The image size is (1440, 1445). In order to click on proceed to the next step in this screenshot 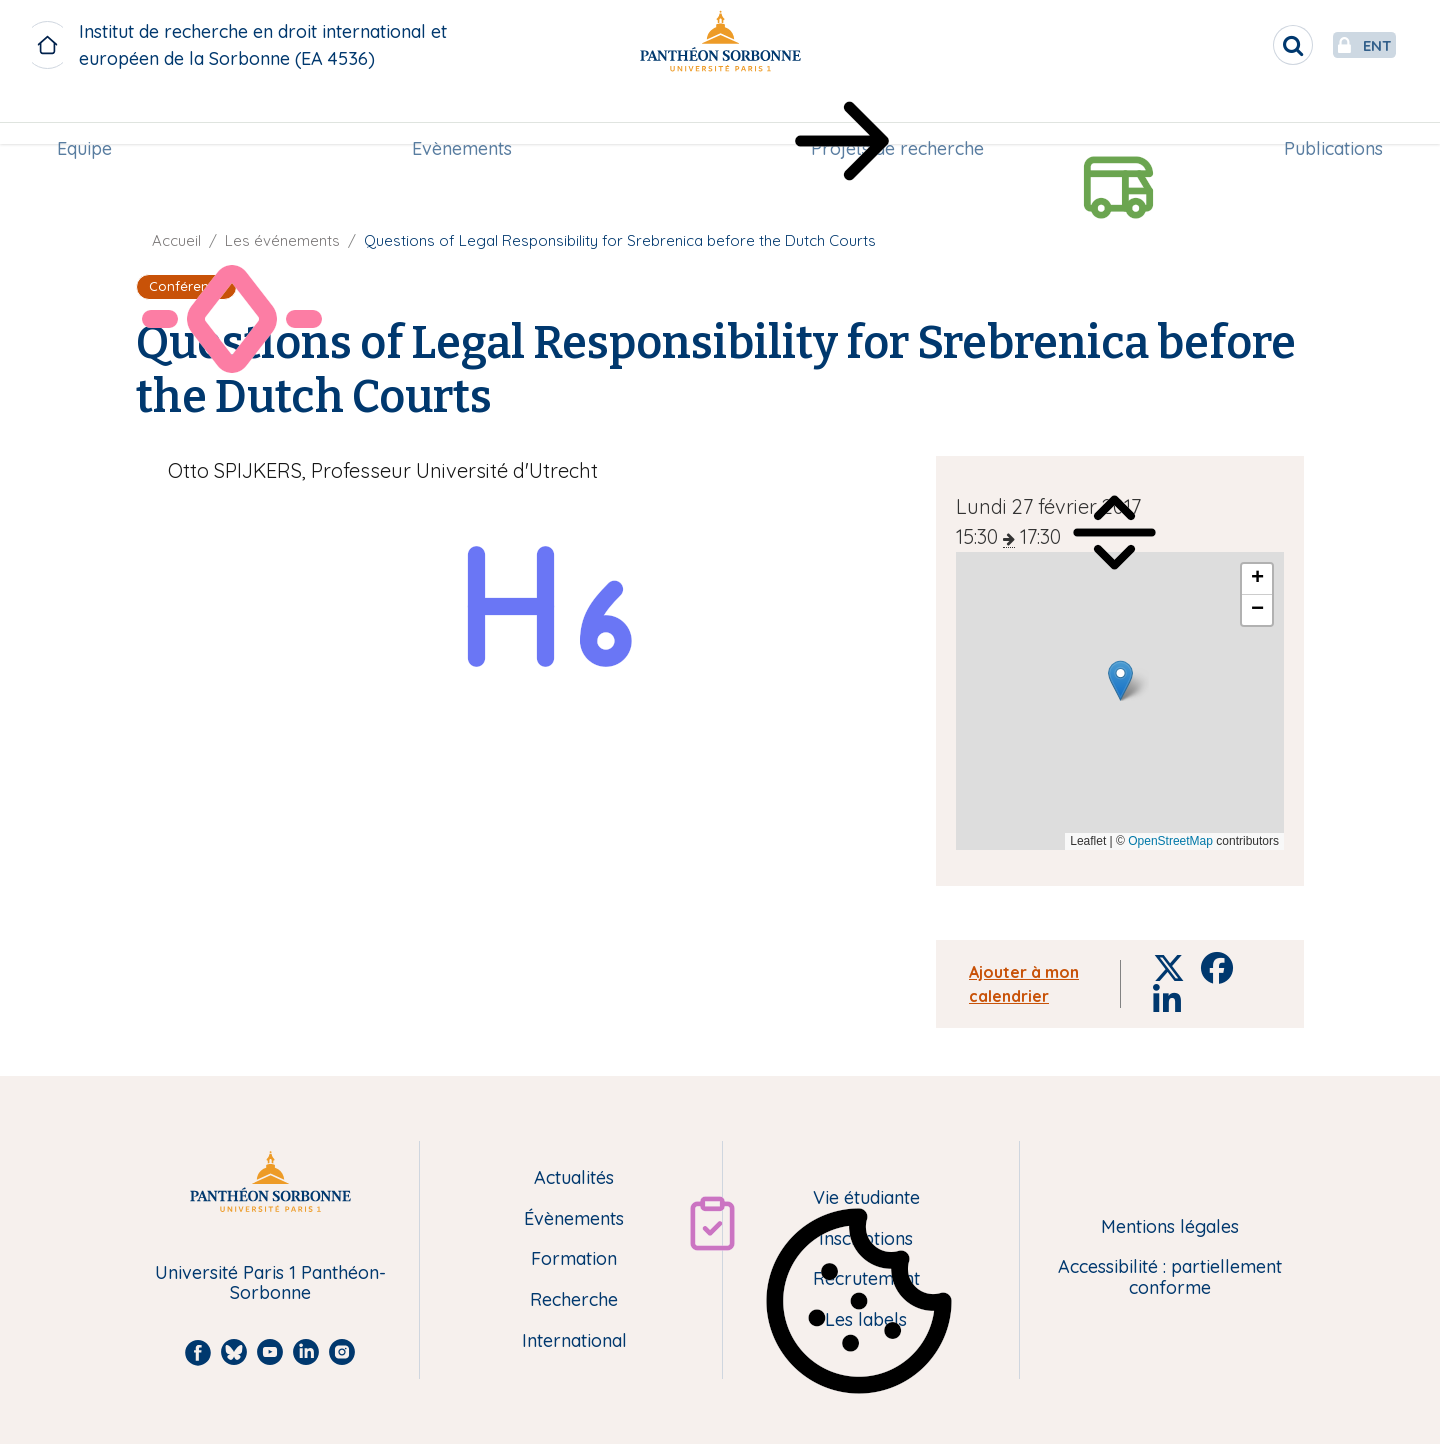, I will do `click(842, 141)`.